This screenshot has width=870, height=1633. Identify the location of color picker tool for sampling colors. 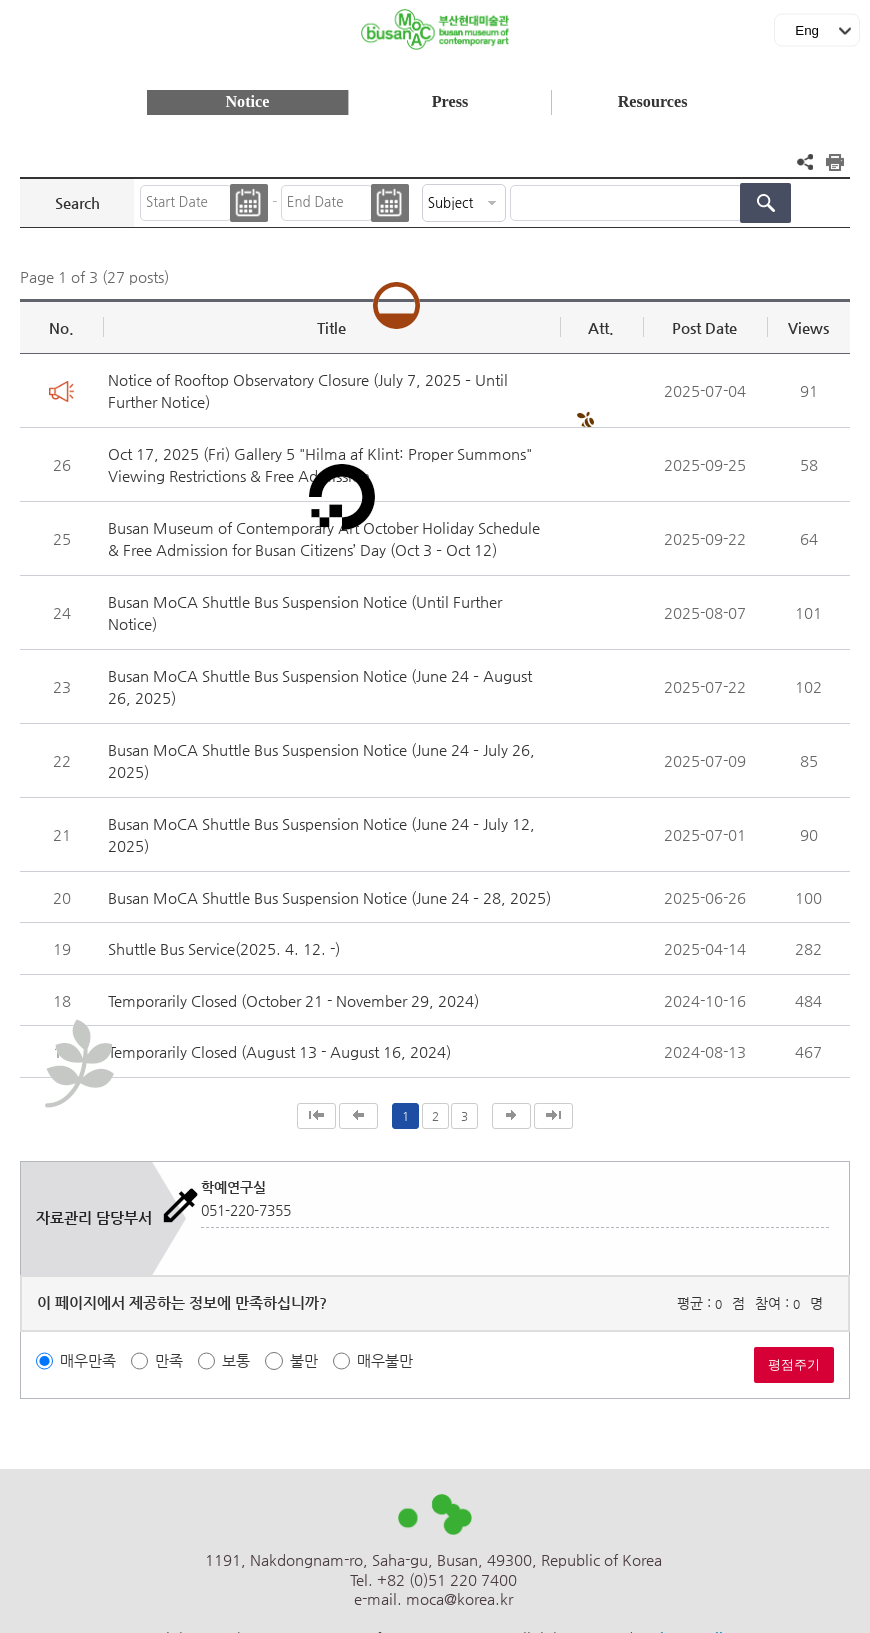
(181, 1205).